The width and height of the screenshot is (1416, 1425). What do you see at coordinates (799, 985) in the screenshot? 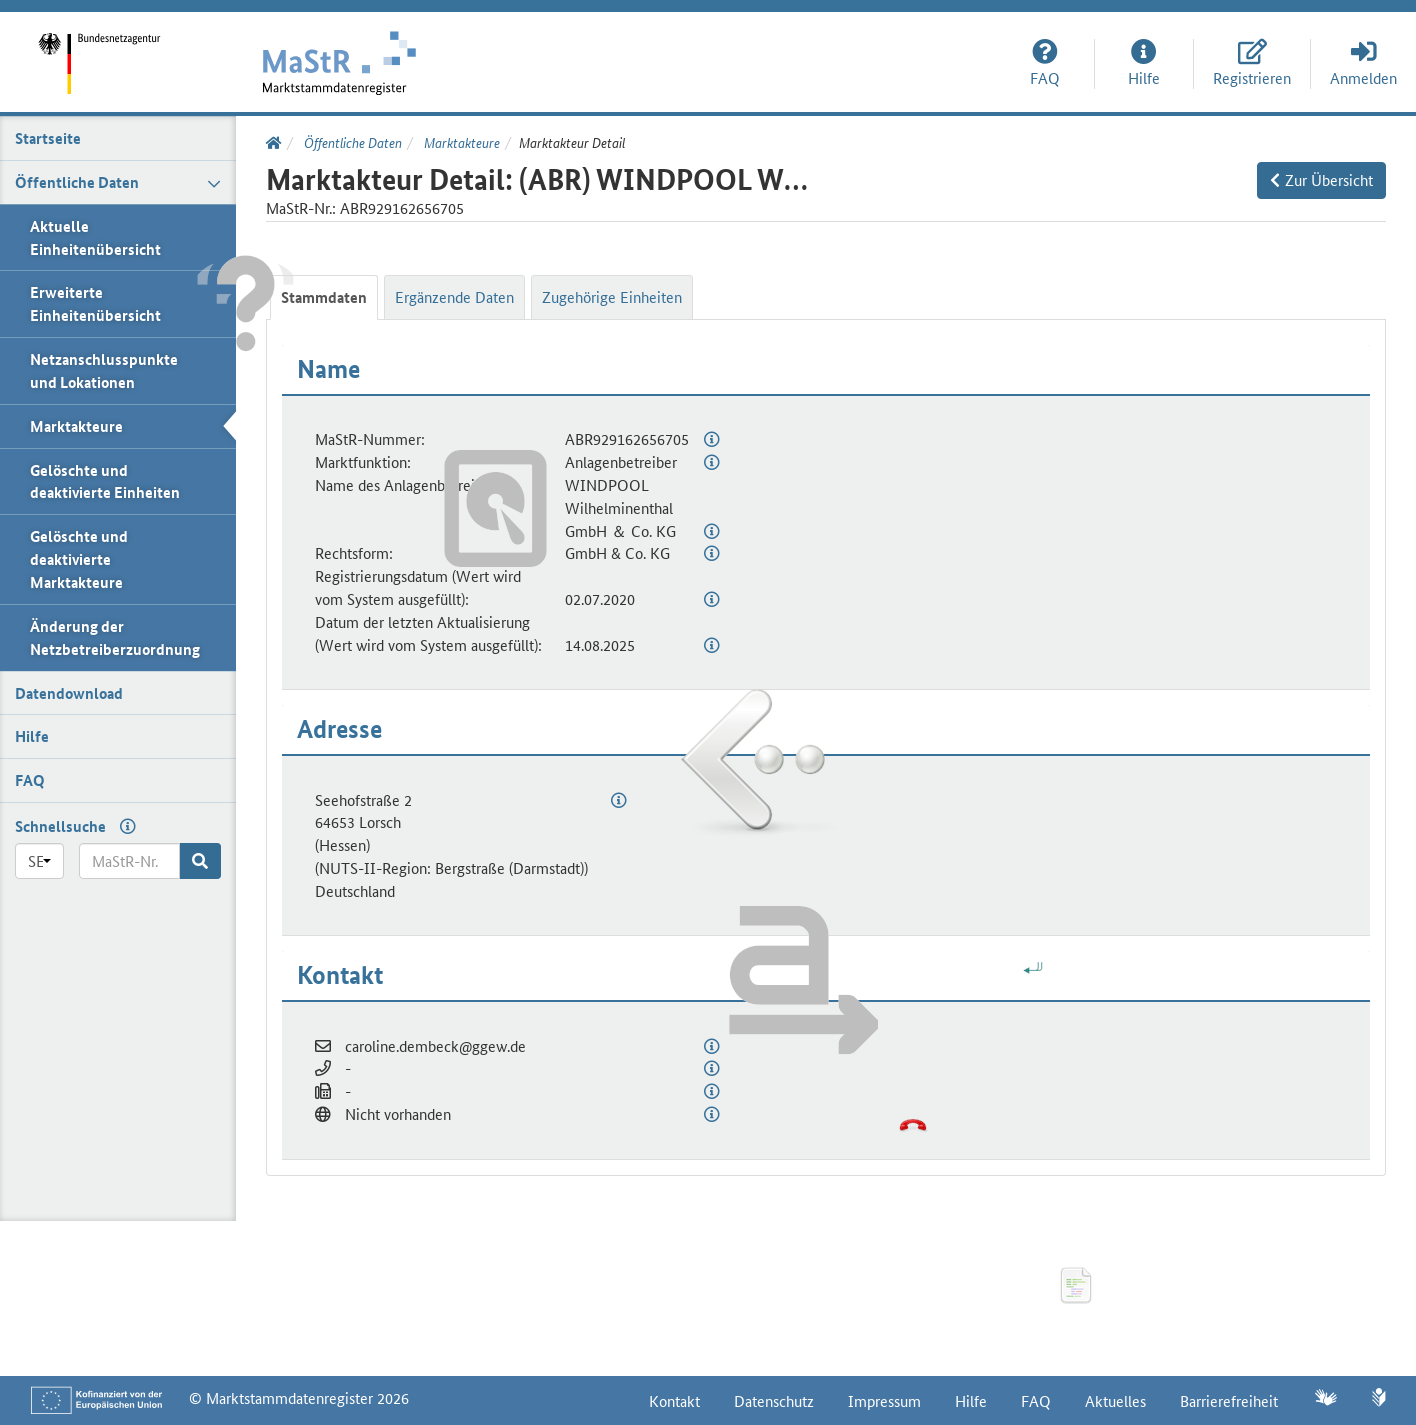
I see `set text direction to left-to-right` at bounding box center [799, 985].